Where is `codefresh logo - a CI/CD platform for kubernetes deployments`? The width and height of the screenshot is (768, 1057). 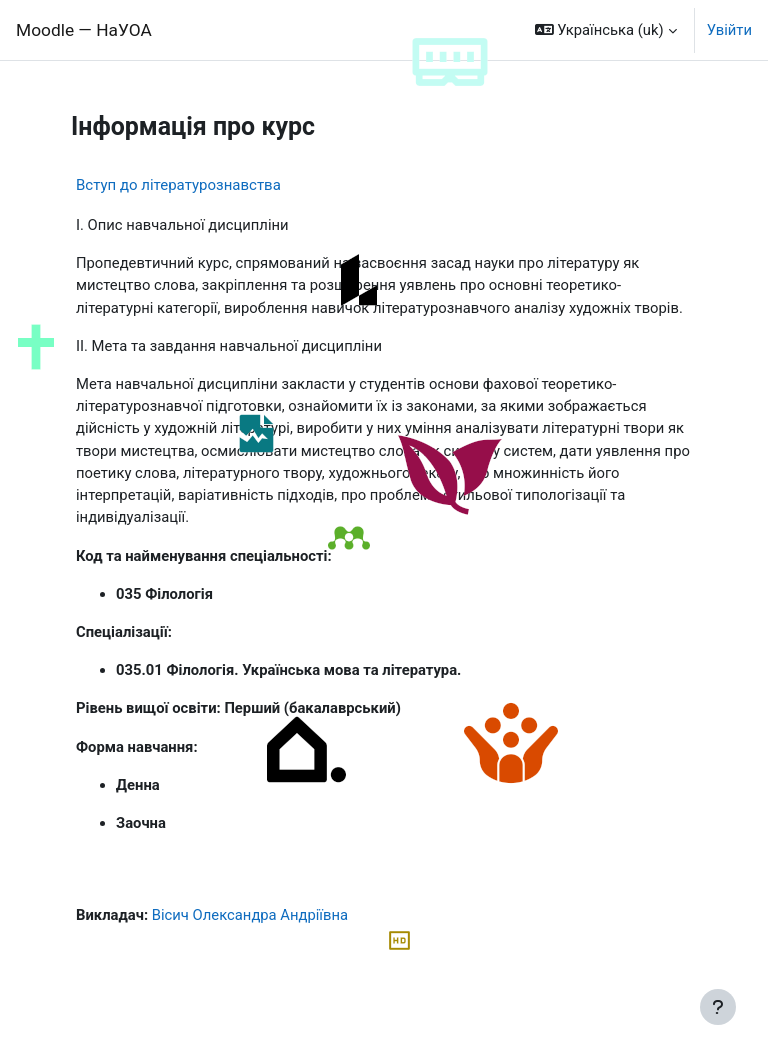 codefresh logo - a CI/CD platform for kubernetes deployments is located at coordinates (450, 475).